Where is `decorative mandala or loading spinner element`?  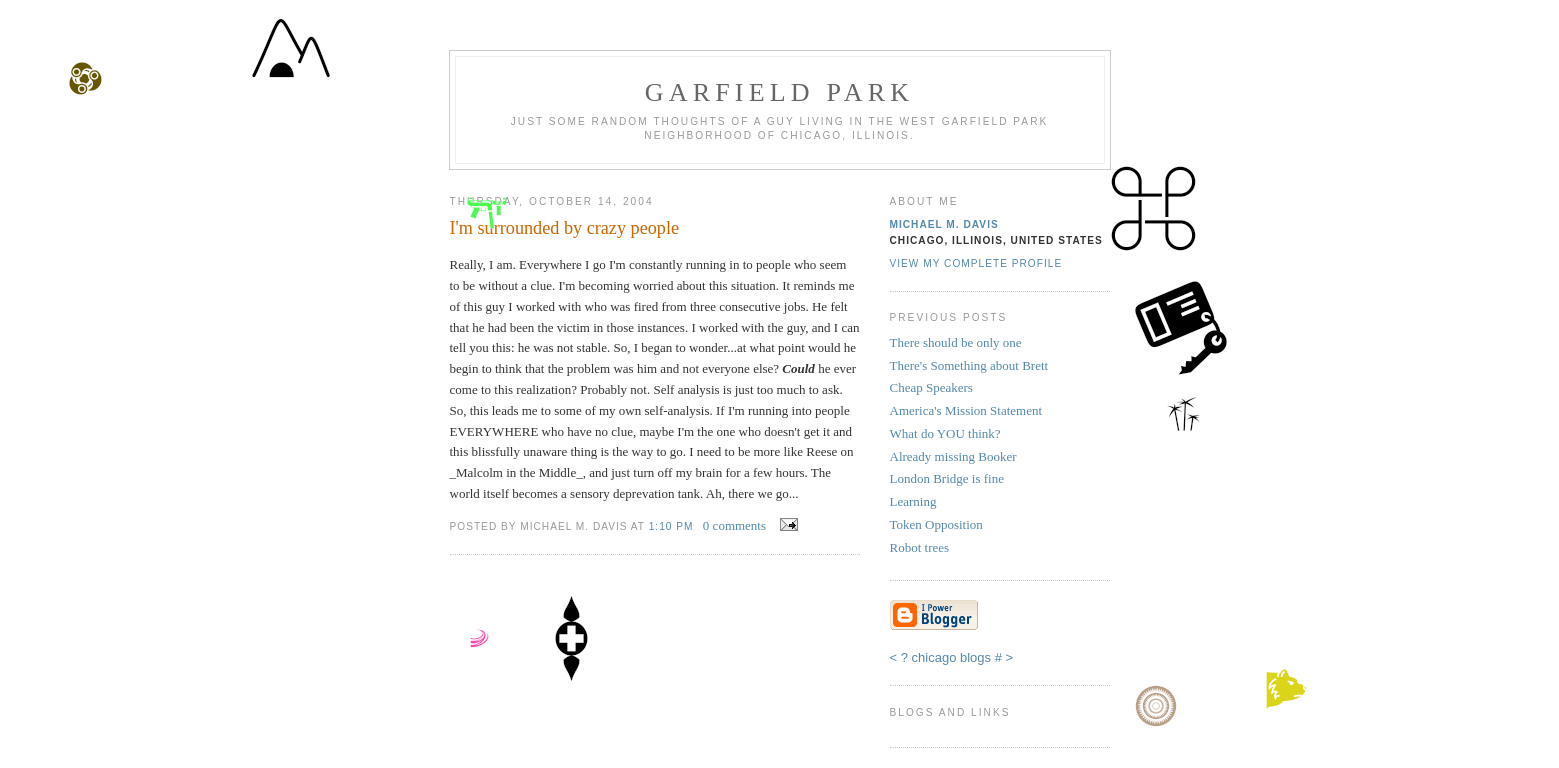 decorative mandala or loading spinner element is located at coordinates (1156, 706).